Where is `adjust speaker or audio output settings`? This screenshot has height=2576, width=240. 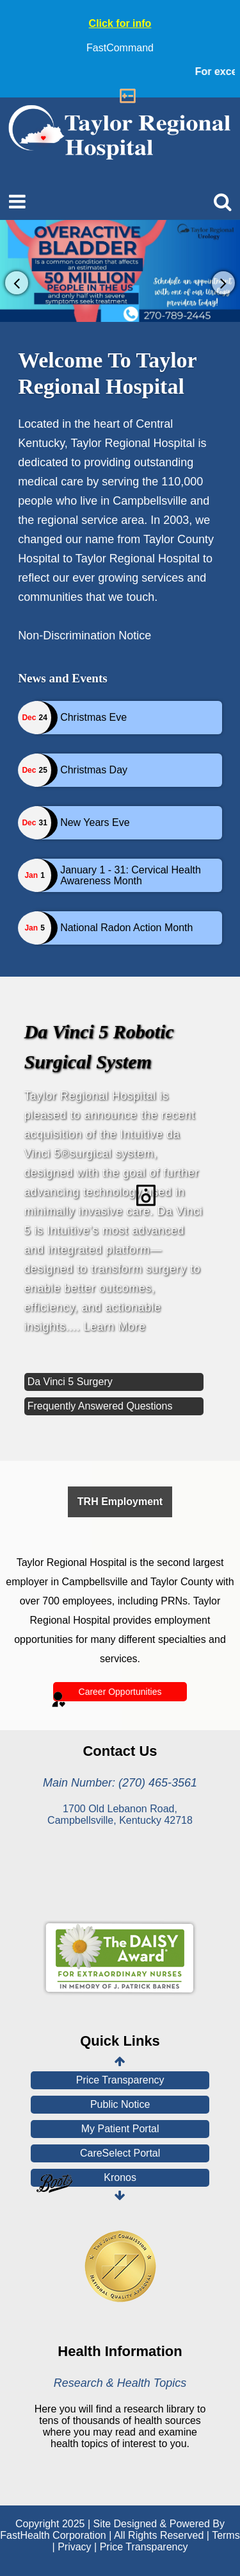 adjust speaker or audio output settings is located at coordinates (146, 1195).